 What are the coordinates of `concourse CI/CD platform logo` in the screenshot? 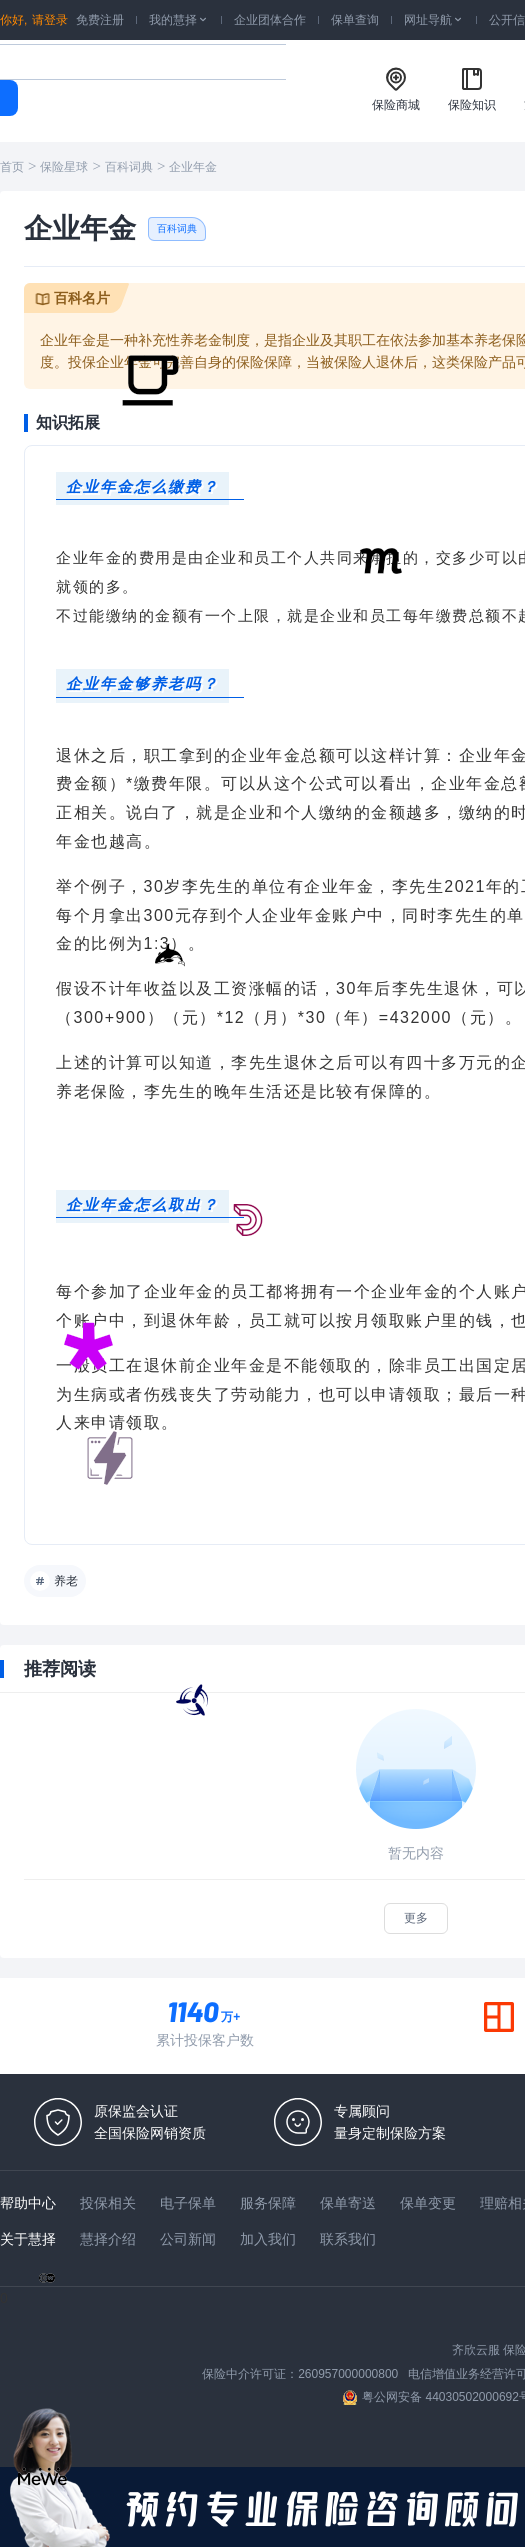 It's located at (192, 1700).